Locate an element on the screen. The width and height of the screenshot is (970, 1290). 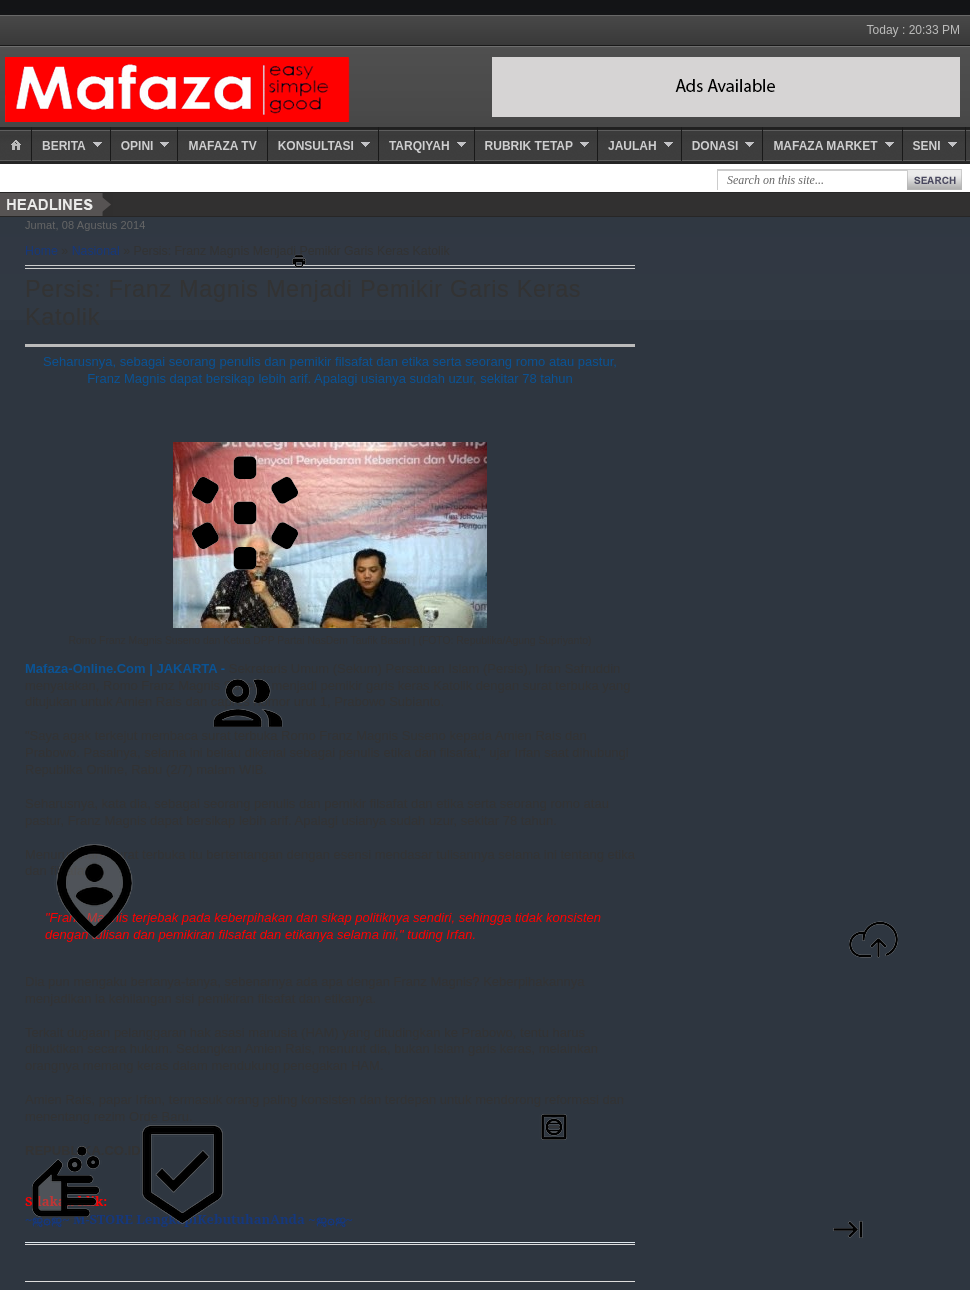
print current document or page is located at coordinates (299, 261).